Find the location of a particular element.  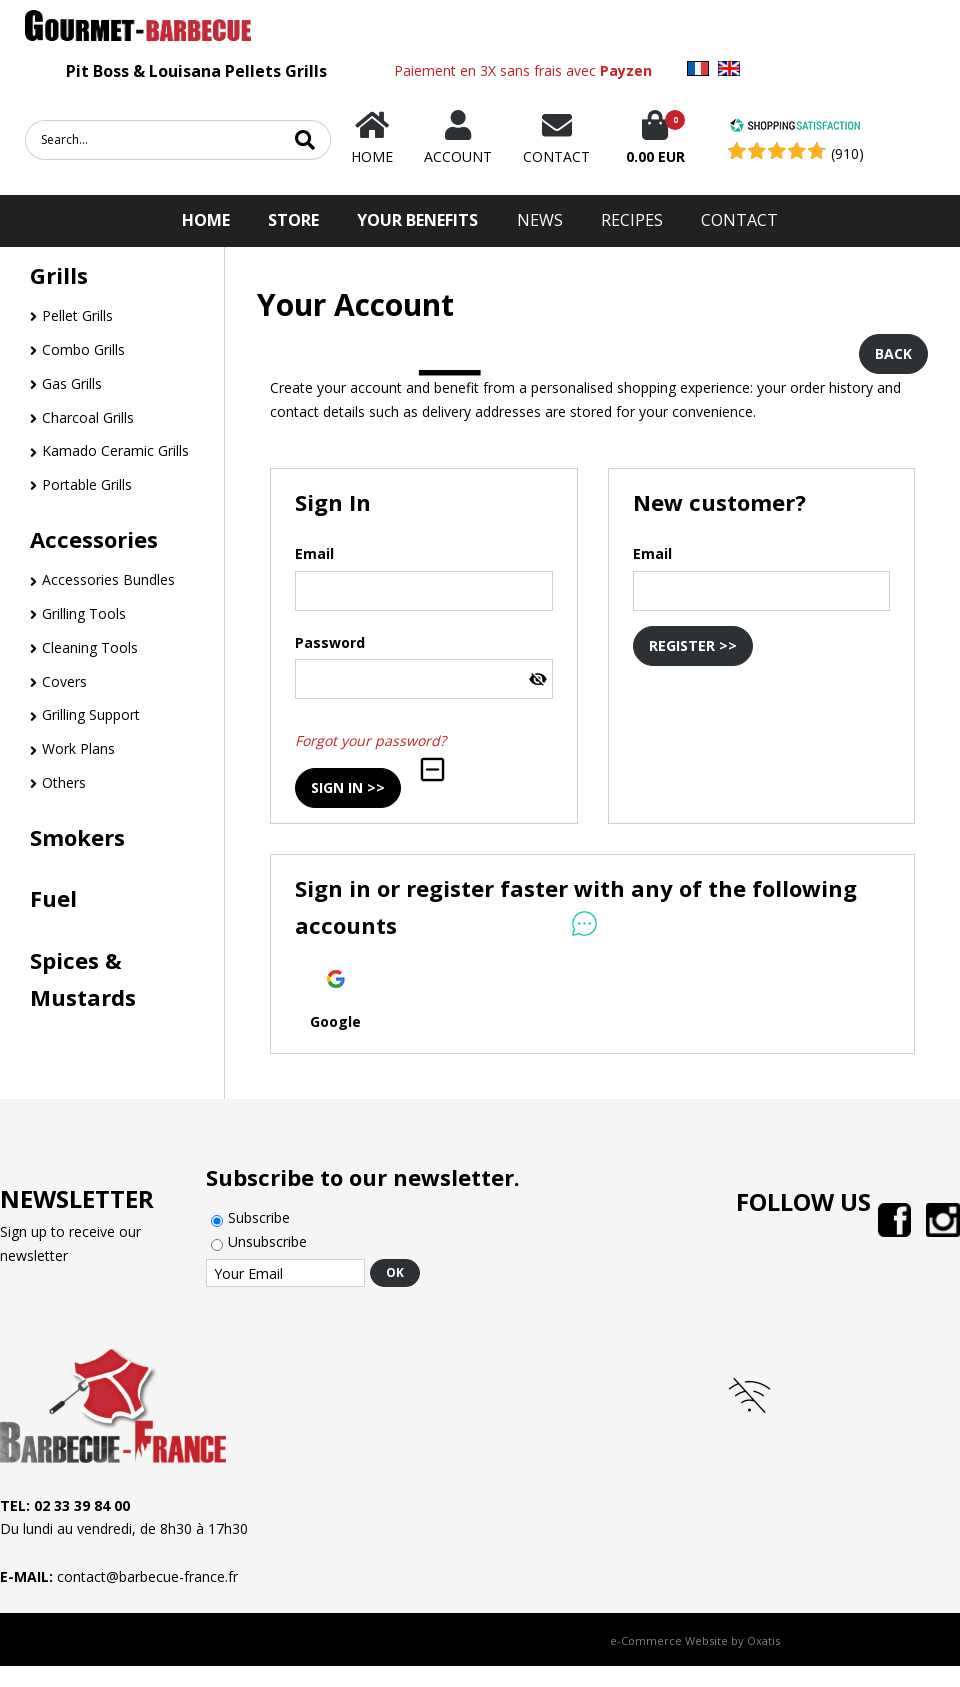

minimize the current window is located at coordinates (447, 370).